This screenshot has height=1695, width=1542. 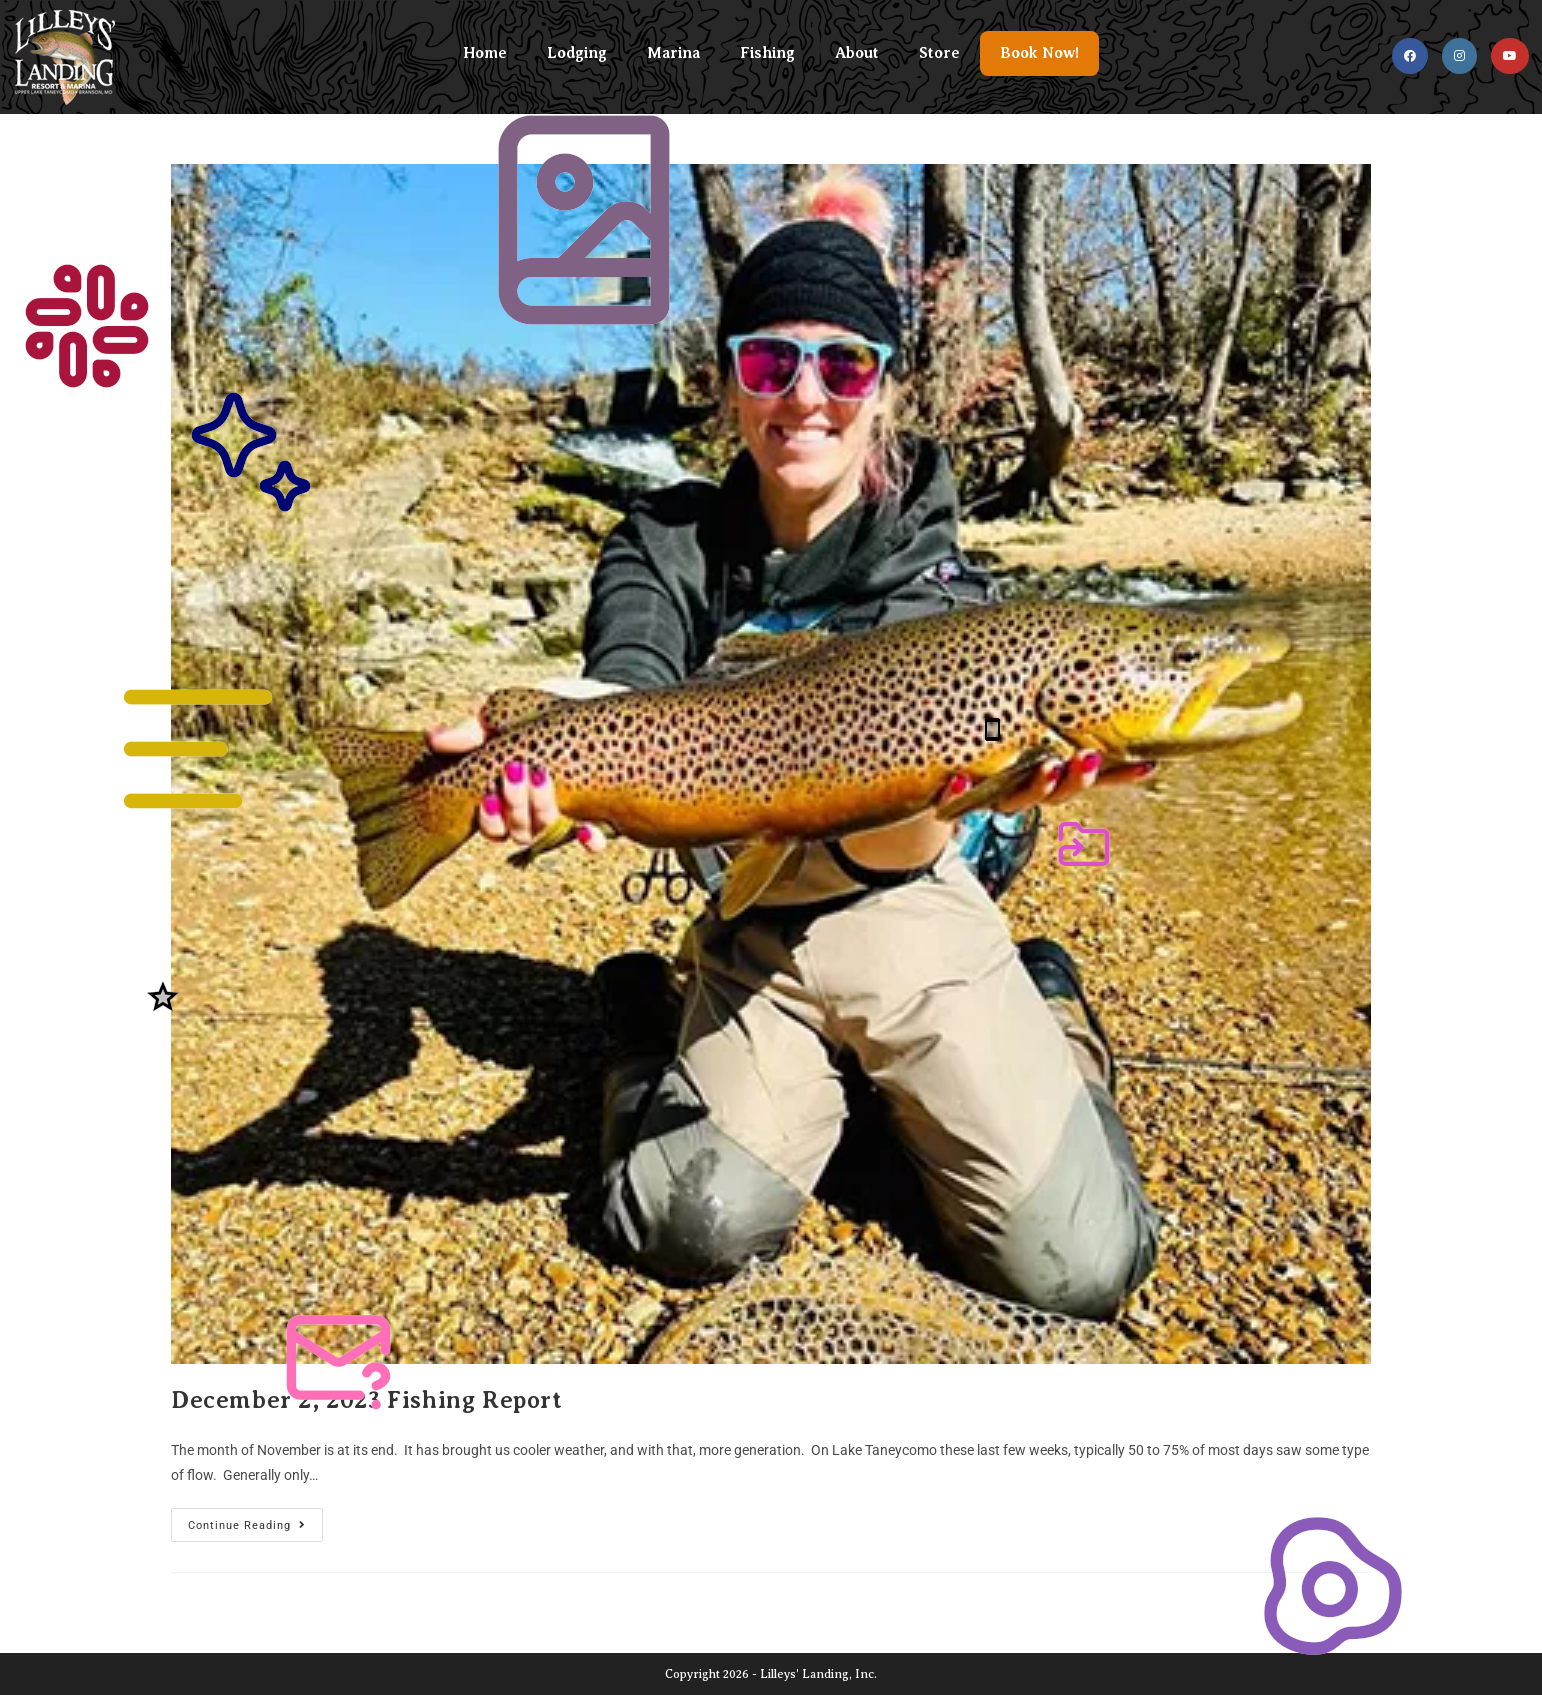 I want to click on view photo album or image gallery, so click(x=584, y=220).